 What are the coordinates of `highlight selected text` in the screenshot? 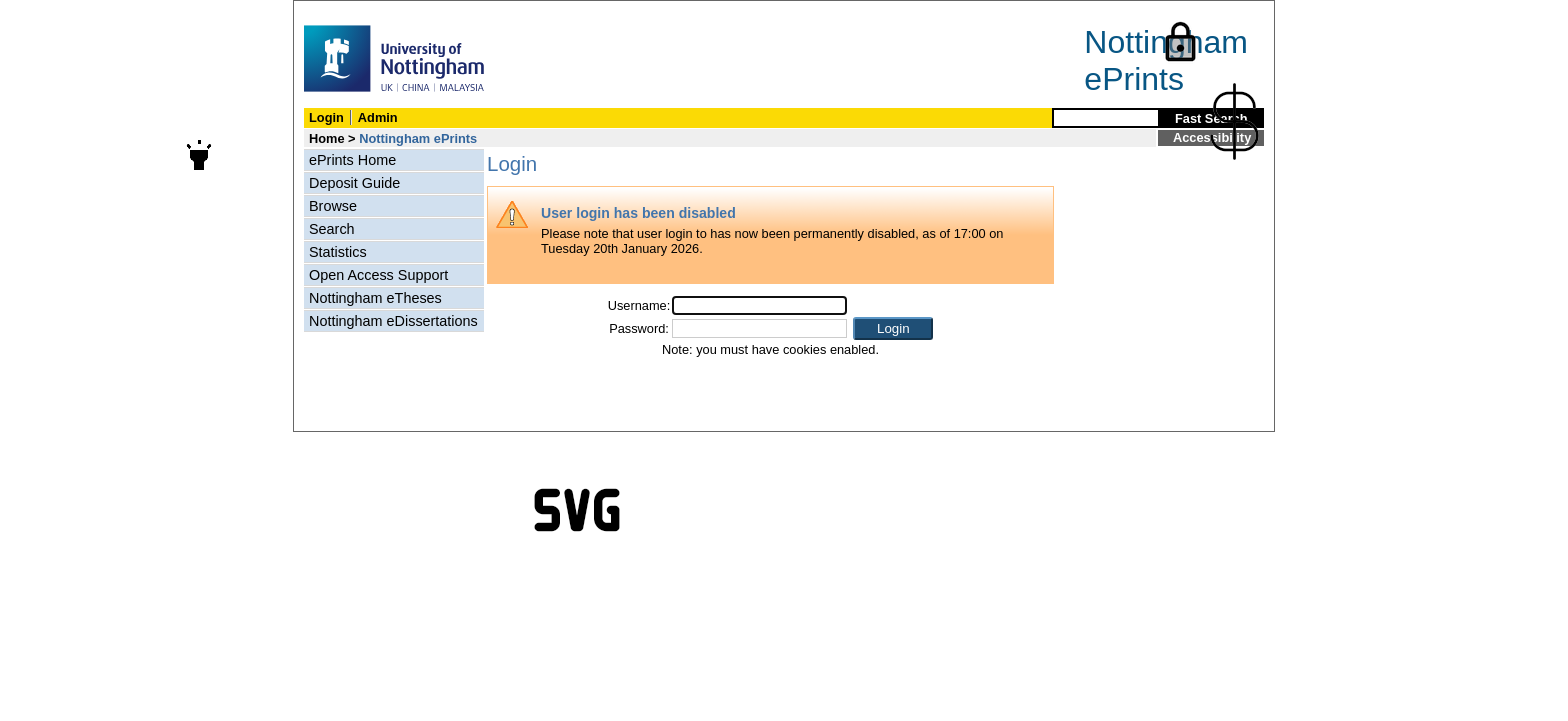 It's located at (199, 155).